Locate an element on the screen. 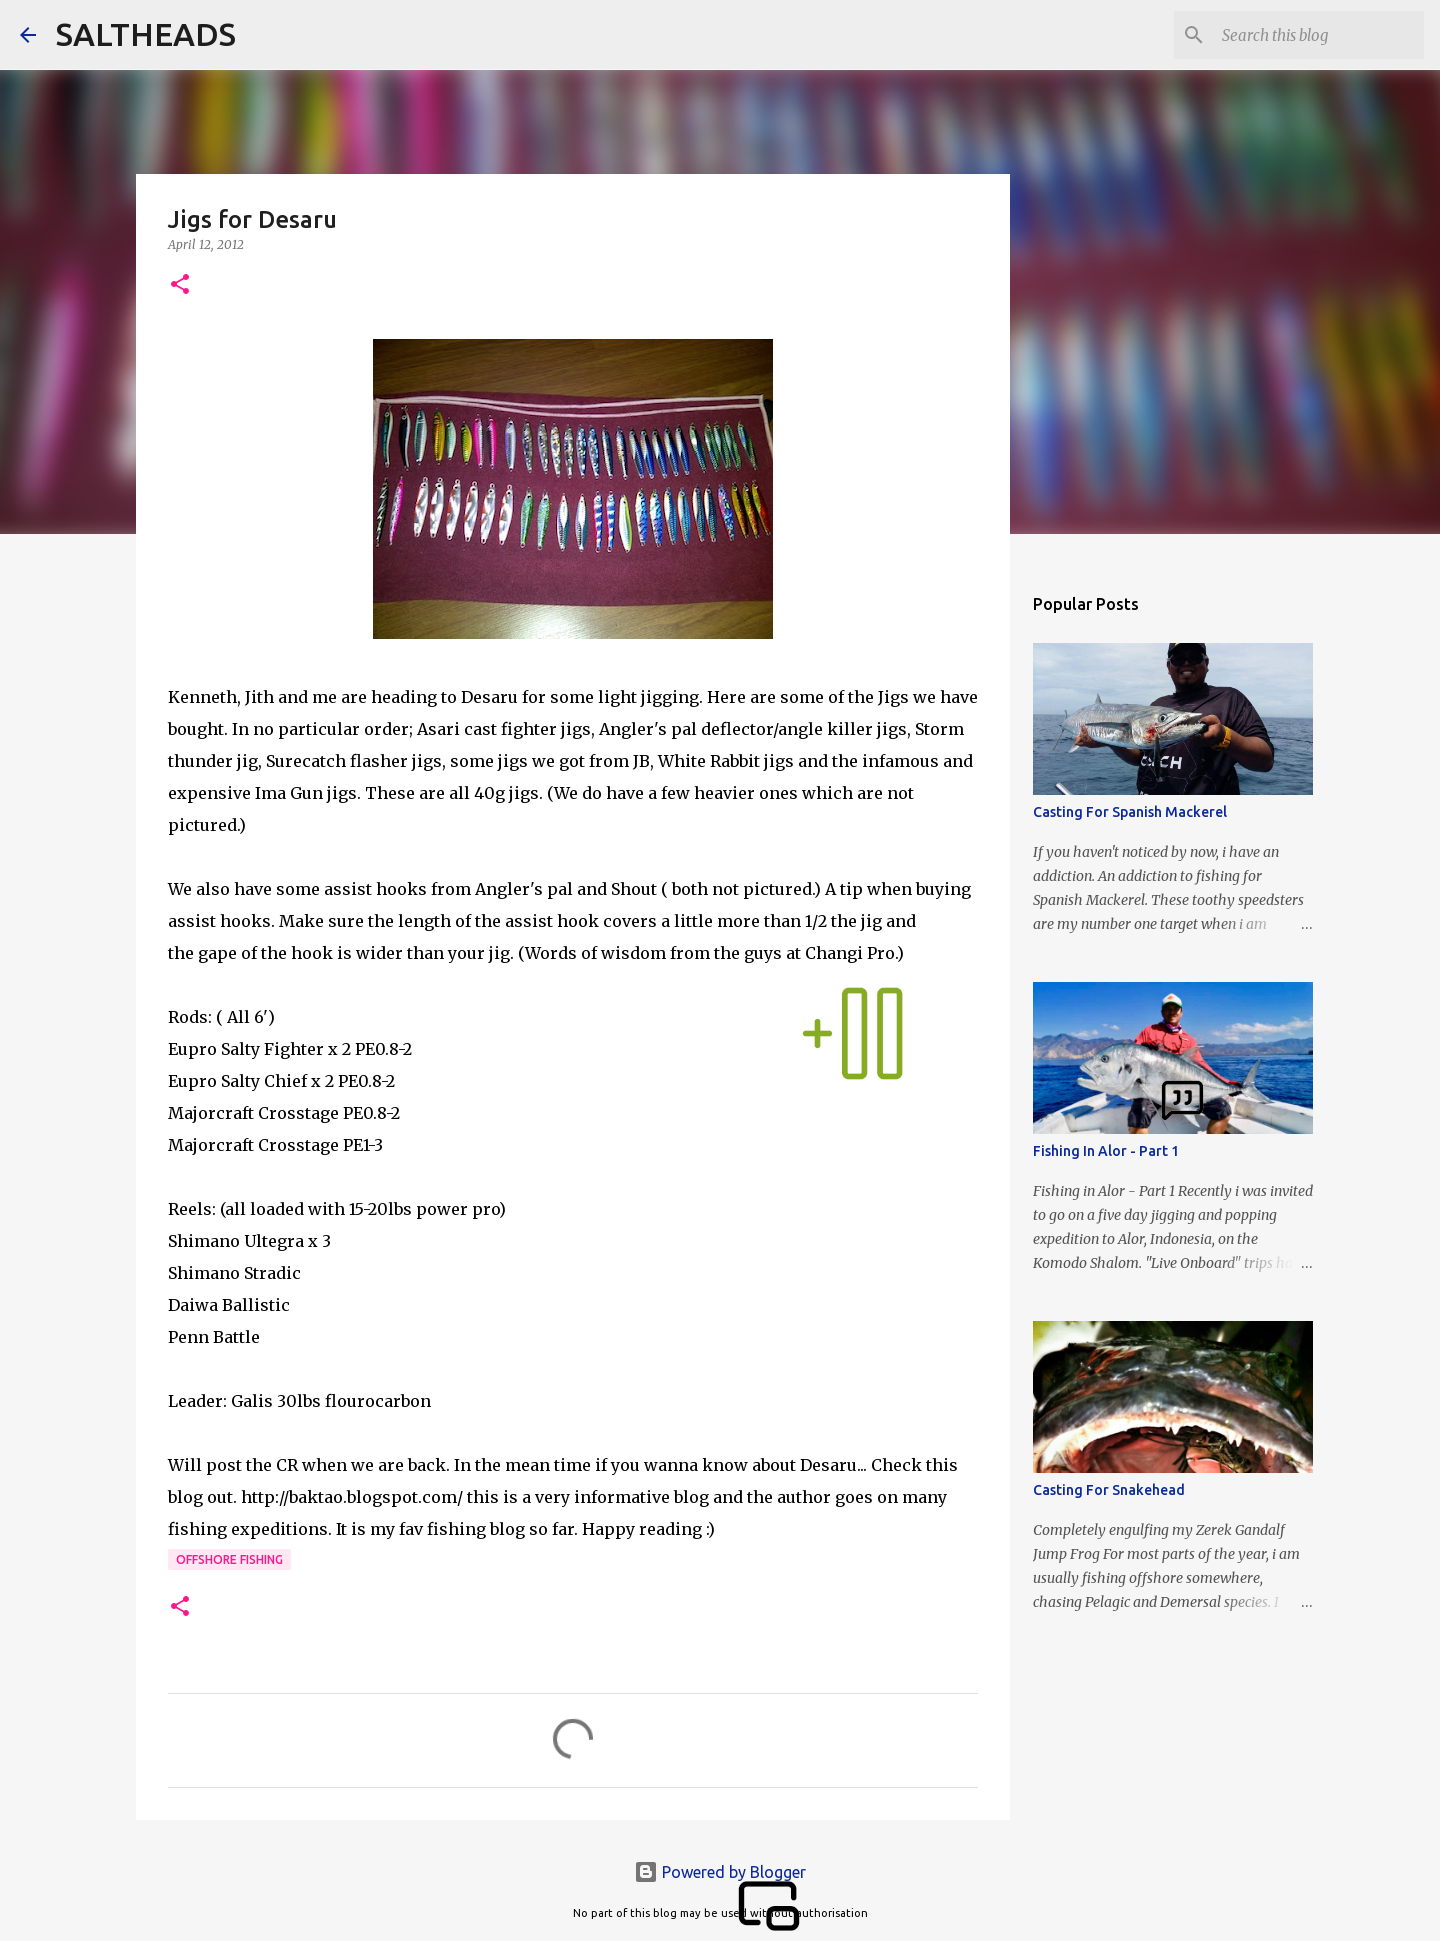 This screenshot has width=1440, height=1941. add a new column to the left is located at coordinates (860, 1033).